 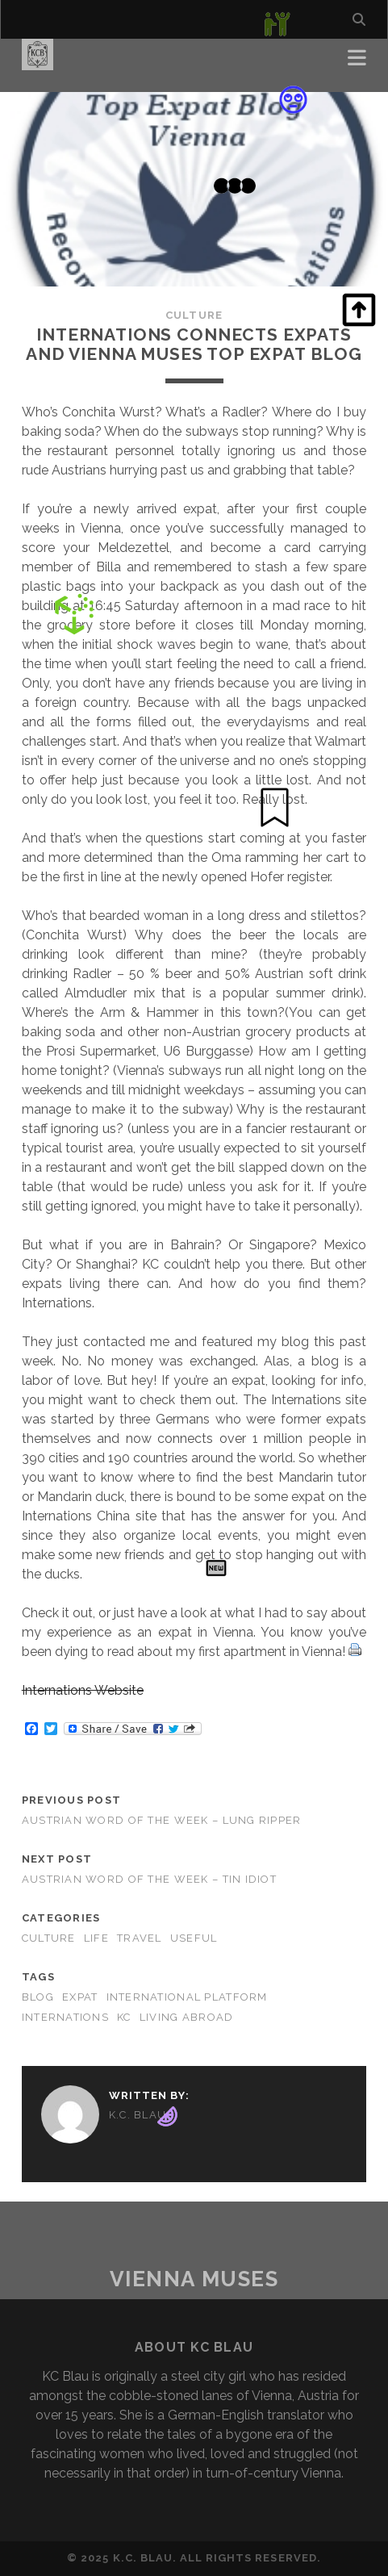 I want to click on report a robbery or theft incident, so click(x=277, y=24).